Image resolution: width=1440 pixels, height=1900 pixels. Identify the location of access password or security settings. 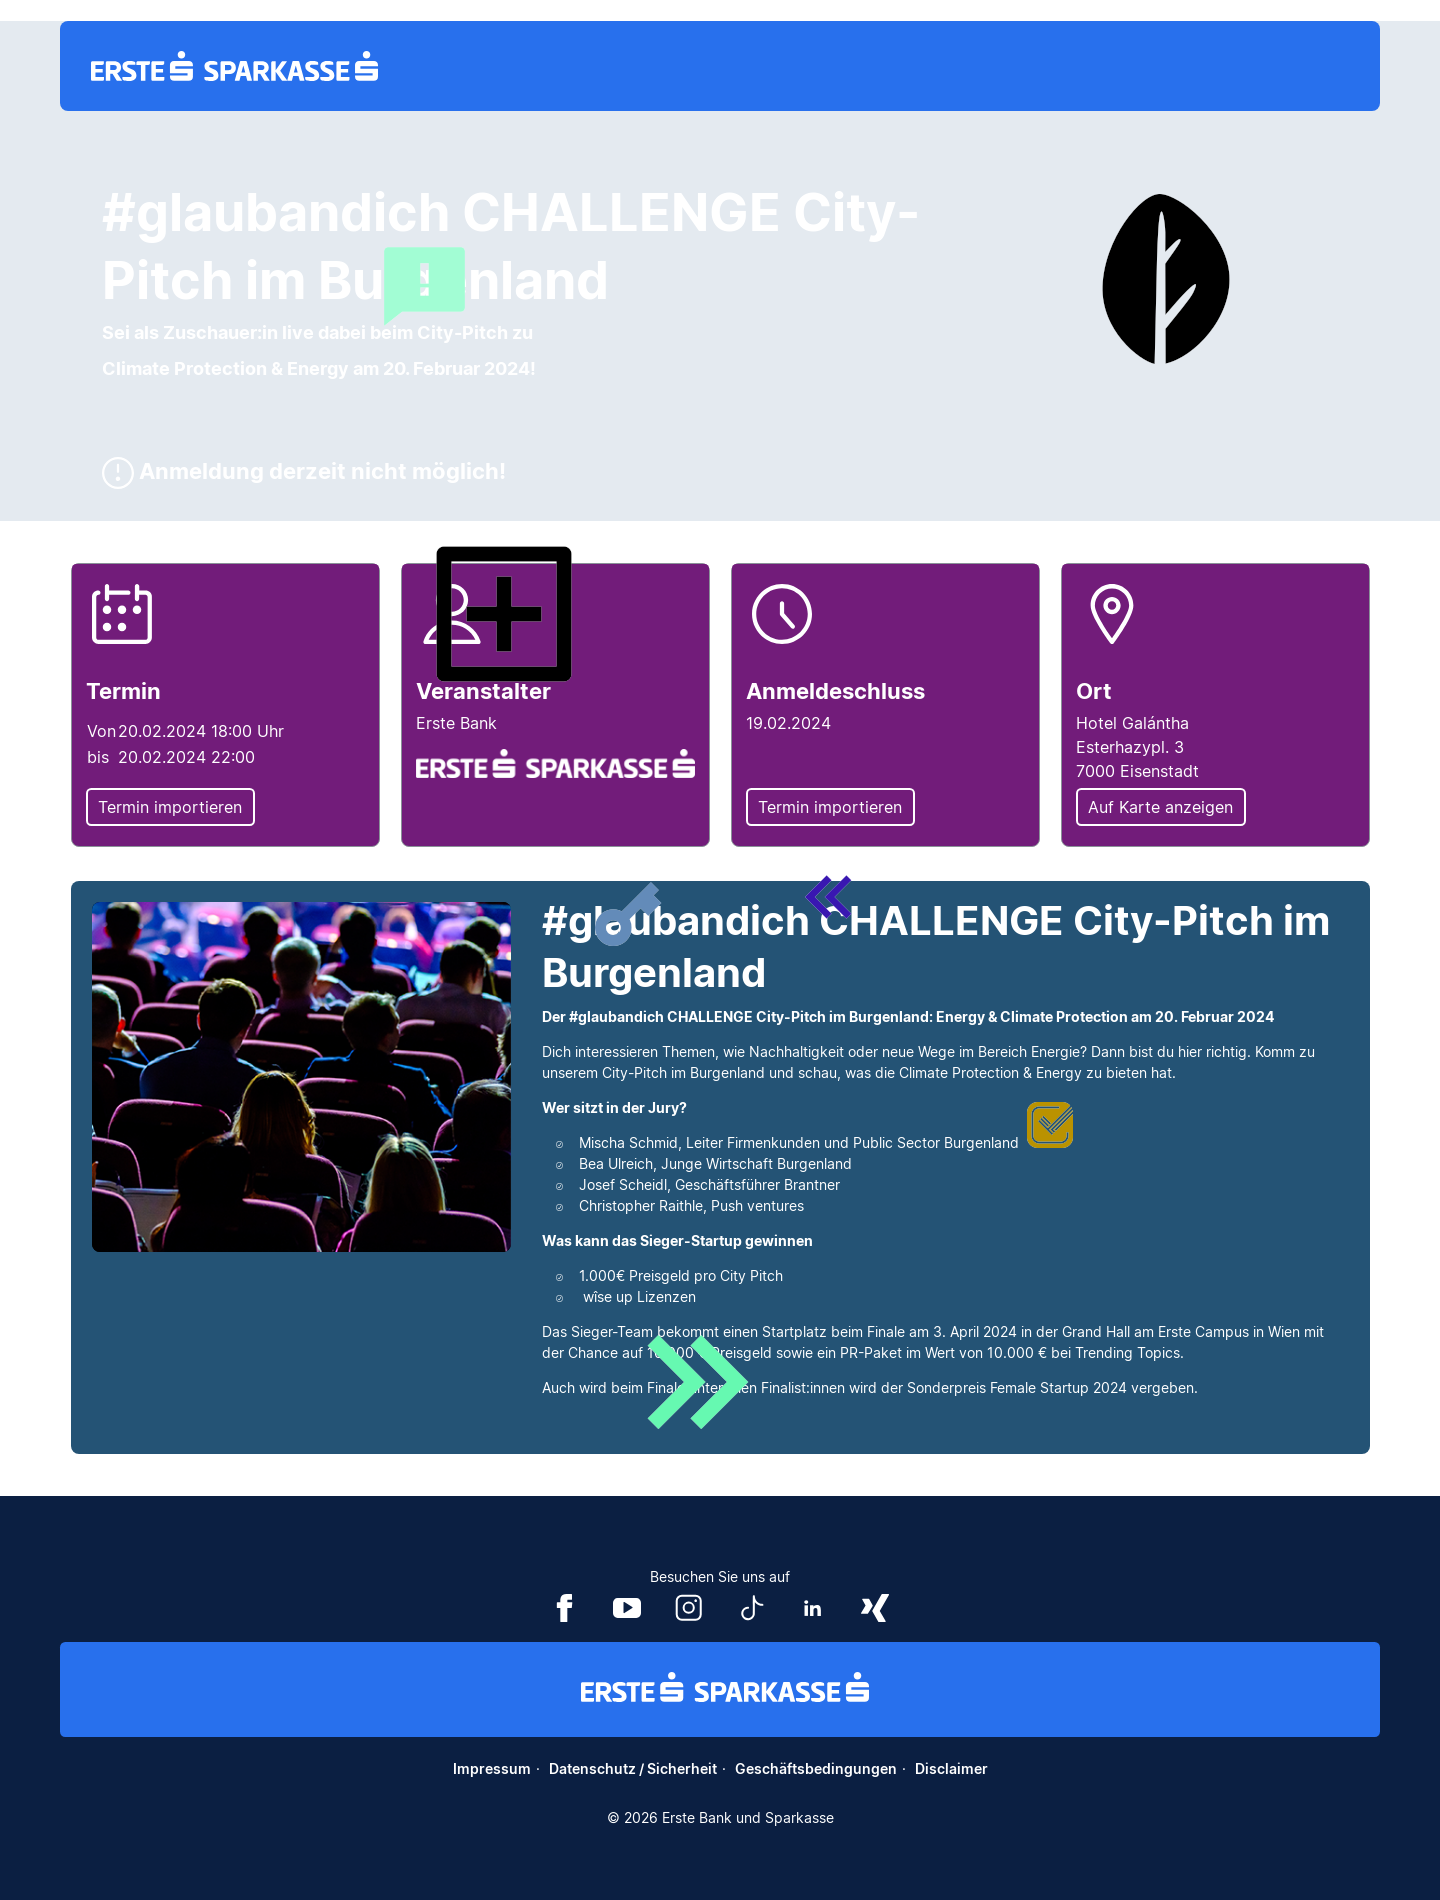
(628, 913).